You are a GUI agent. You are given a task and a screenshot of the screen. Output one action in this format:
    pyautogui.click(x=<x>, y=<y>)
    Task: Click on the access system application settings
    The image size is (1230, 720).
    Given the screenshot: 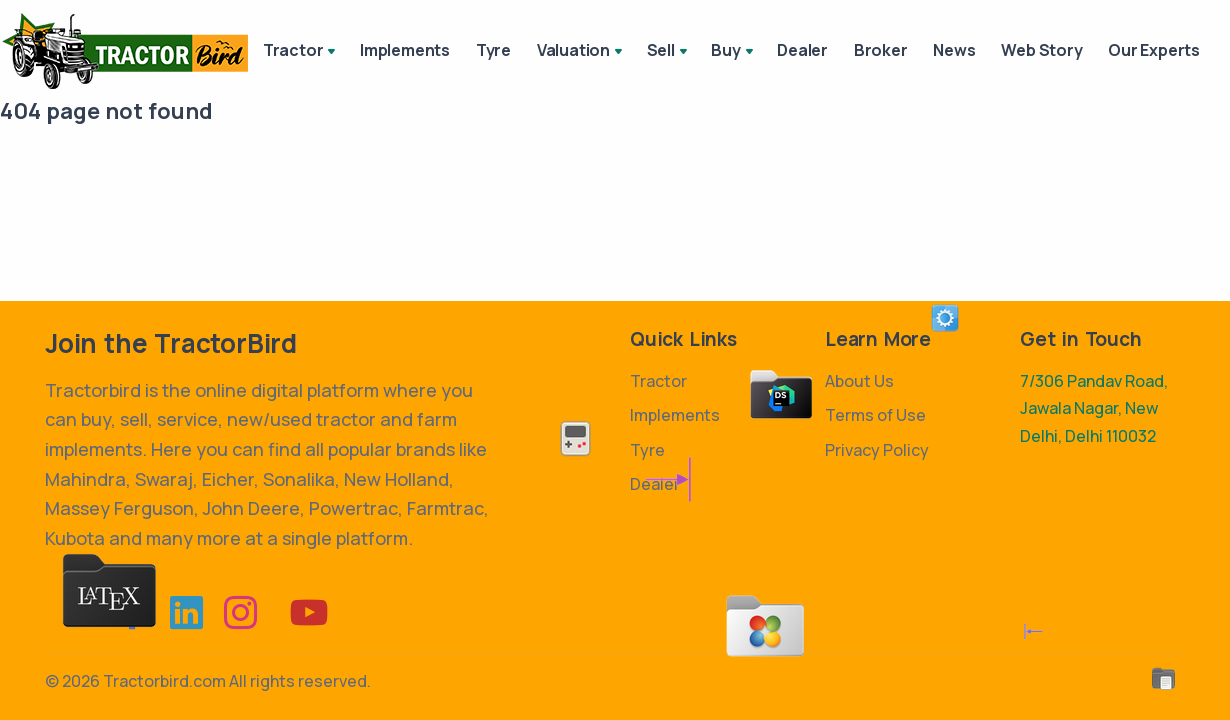 What is the action you would take?
    pyautogui.click(x=945, y=318)
    